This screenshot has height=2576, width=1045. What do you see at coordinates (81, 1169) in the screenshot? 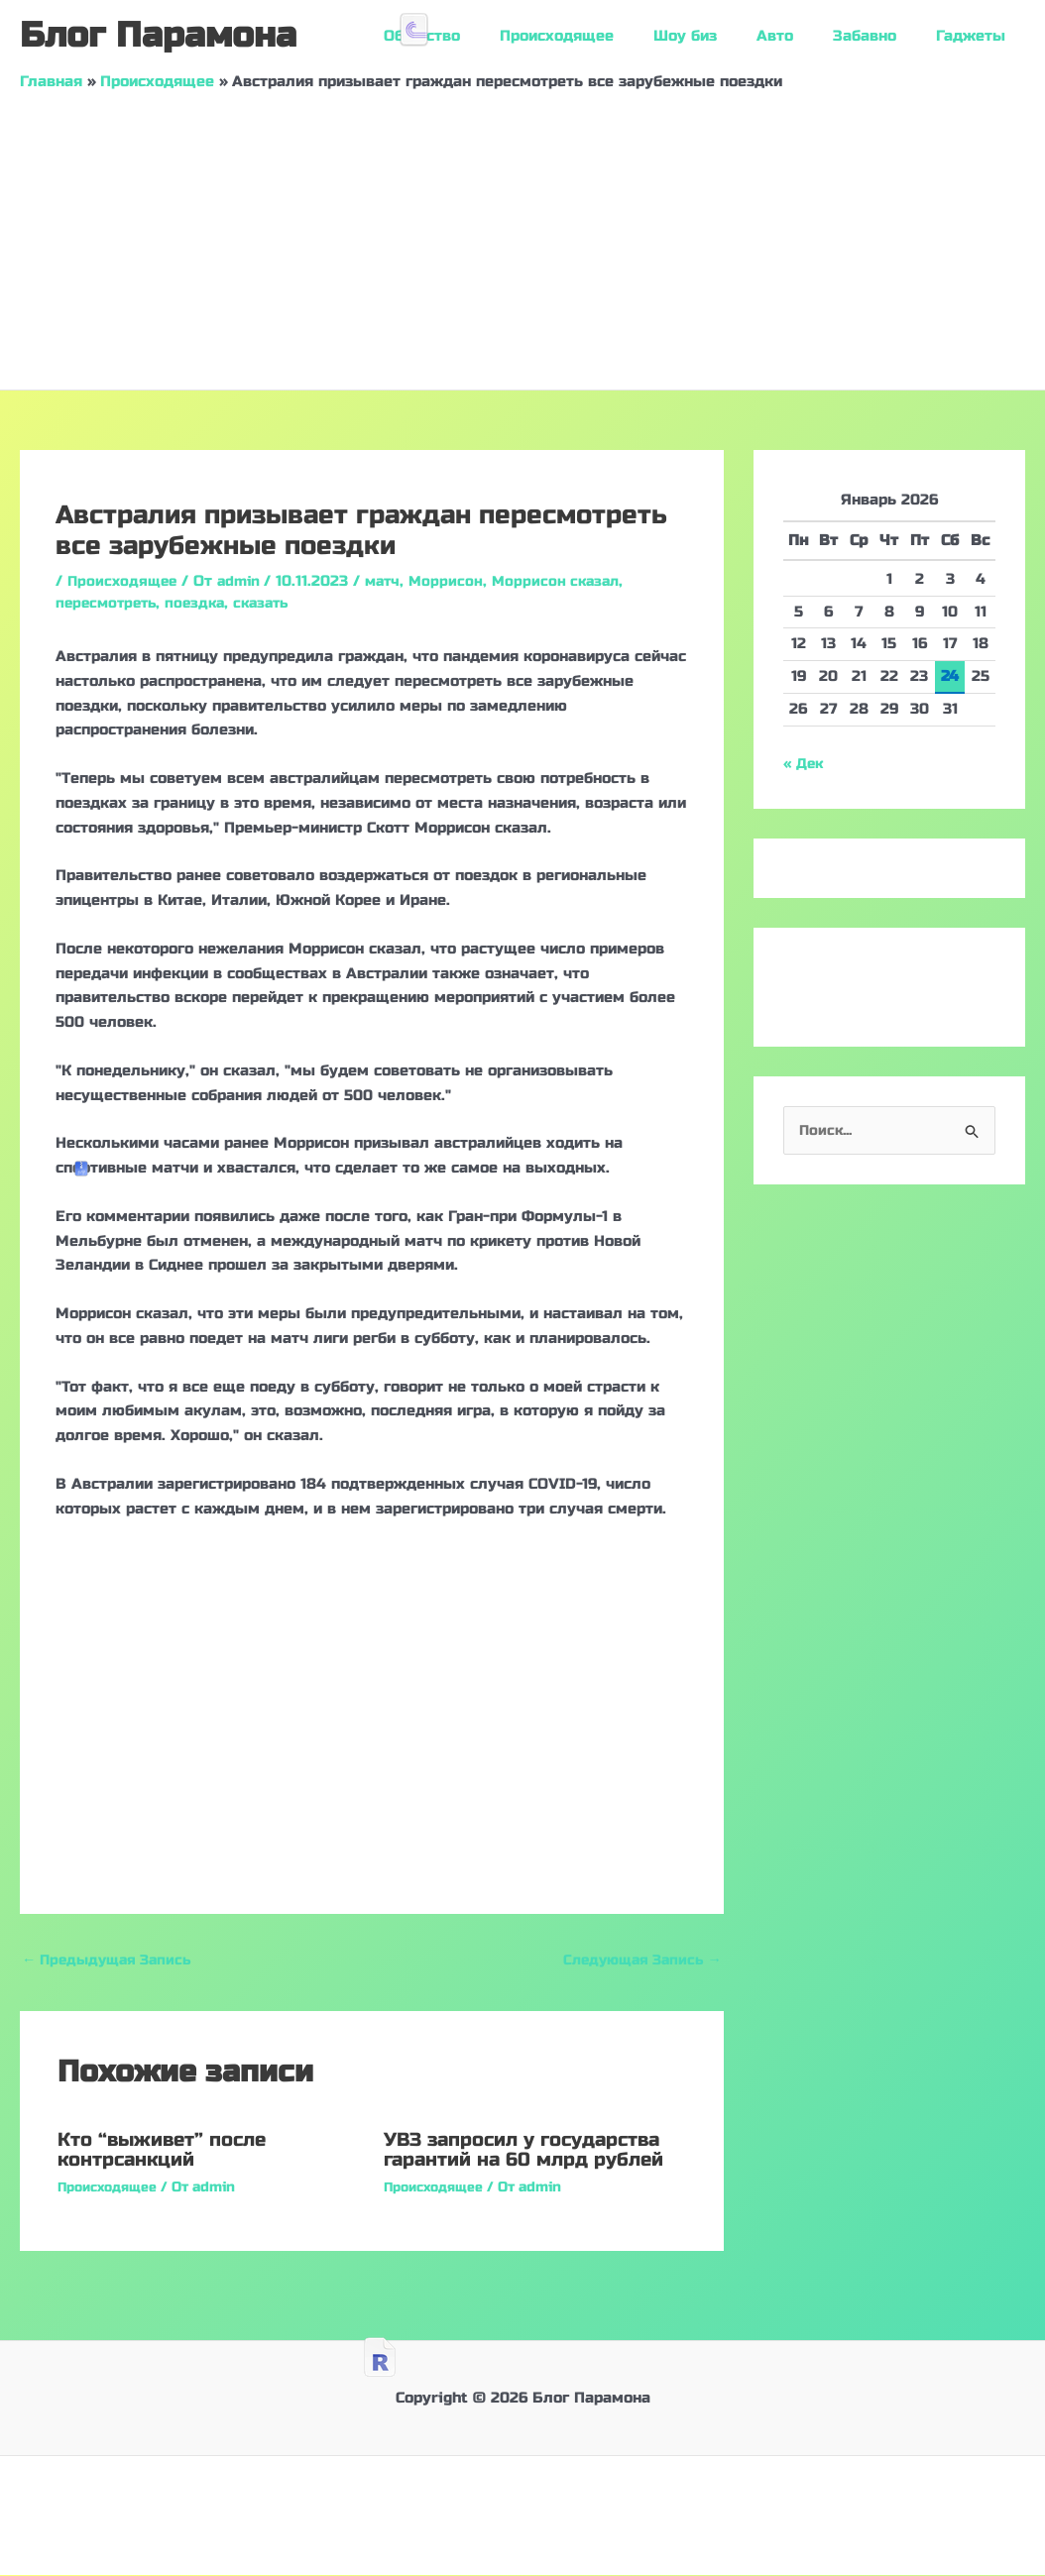
I see `a gzip compressed archive file` at bounding box center [81, 1169].